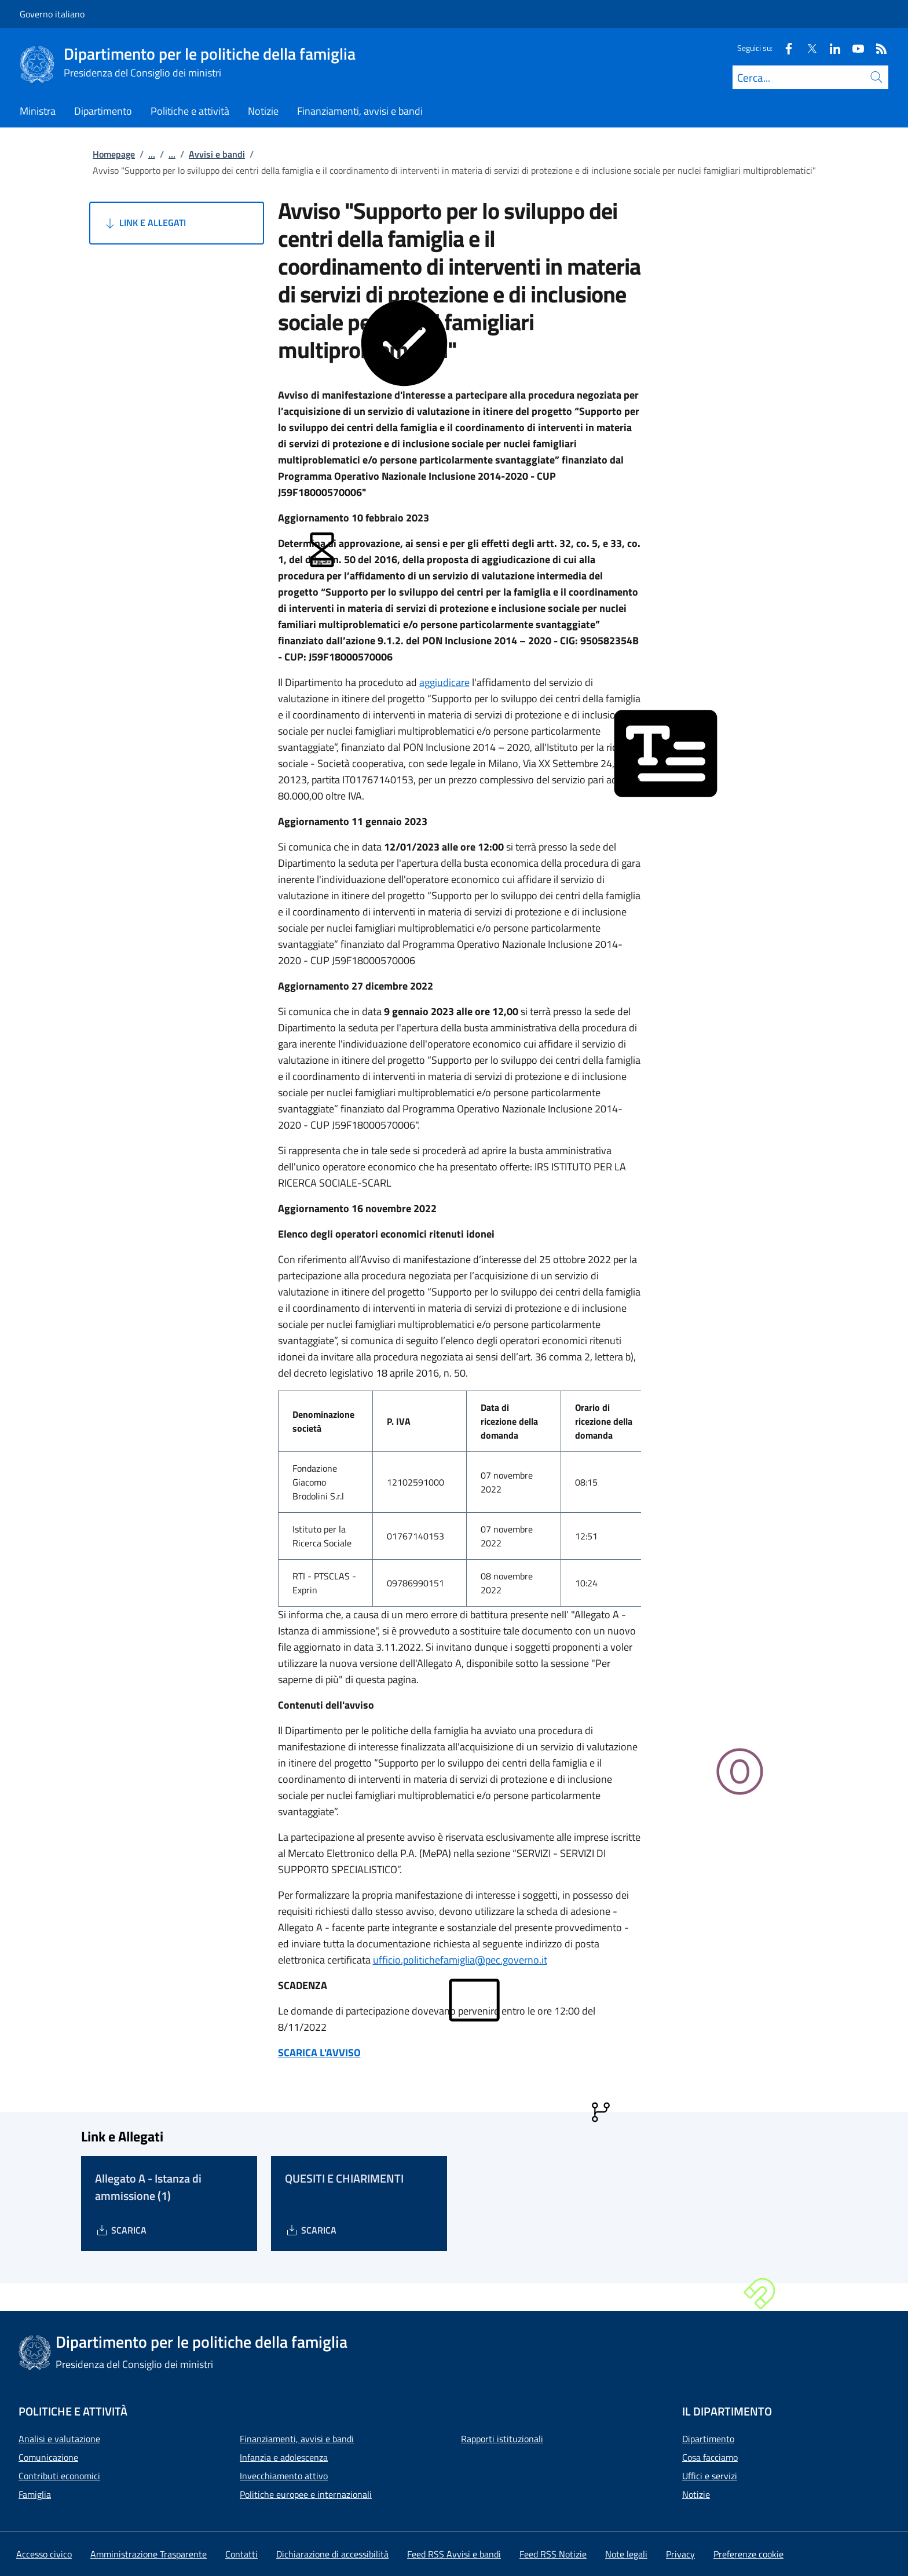 Image resolution: width=908 pixels, height=2576 pixels. What do you see at coordinates (404, 343) in the screenshot?
I see `indicates successful completion or confirmation` at bounding box center [404, 343].